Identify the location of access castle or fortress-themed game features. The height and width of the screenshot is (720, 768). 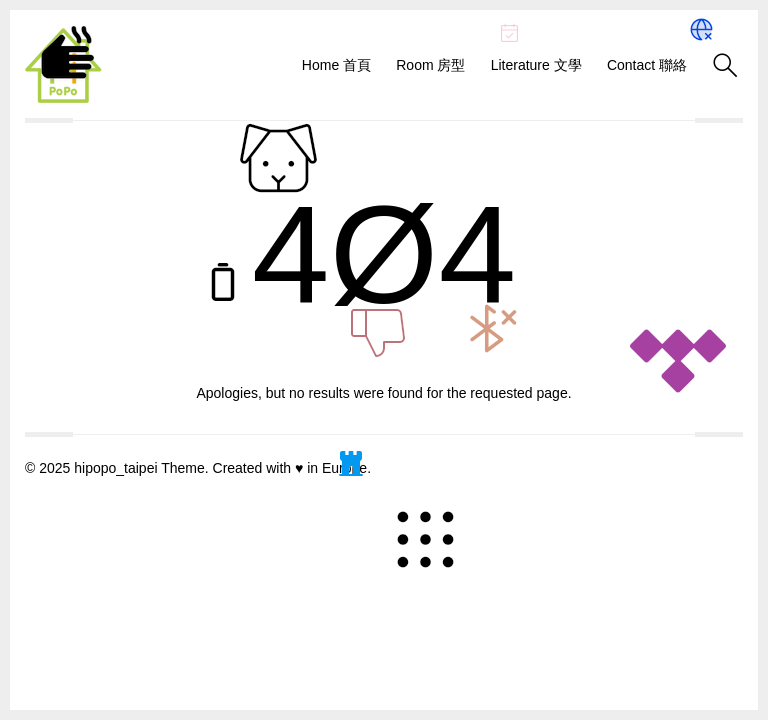
(351, 463).